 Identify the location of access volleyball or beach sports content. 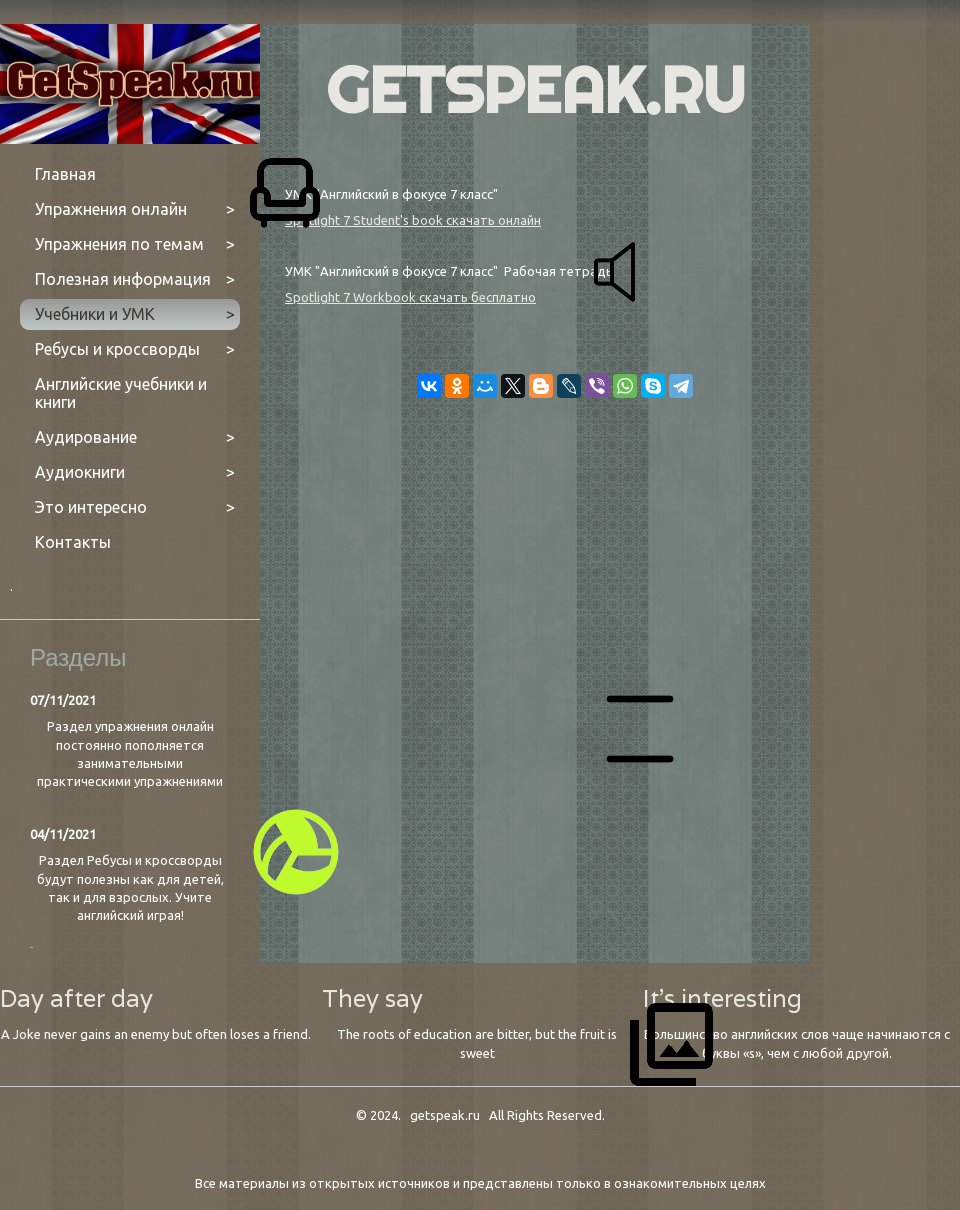
(296, 852).